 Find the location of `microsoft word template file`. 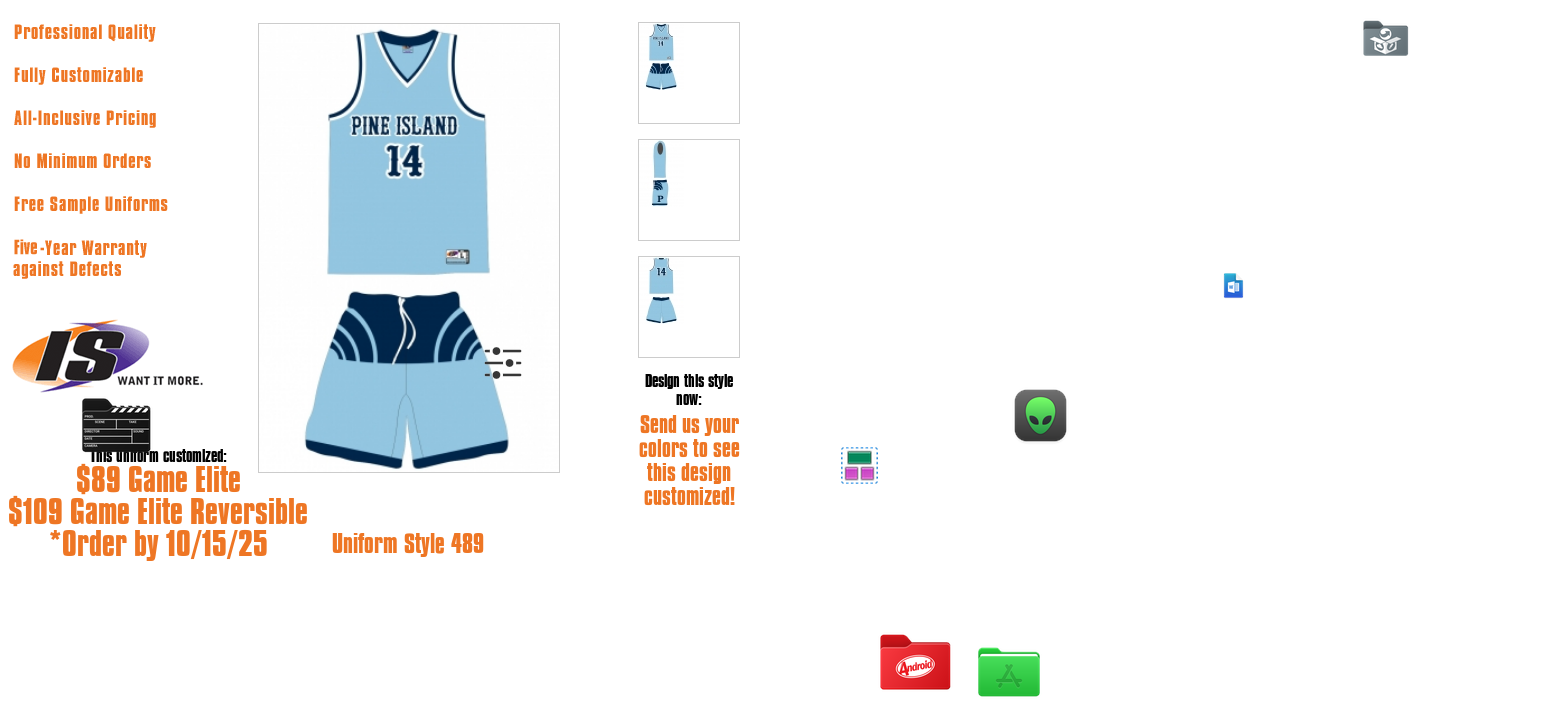

microsoft word template file is located at coordinates (1233, 285).